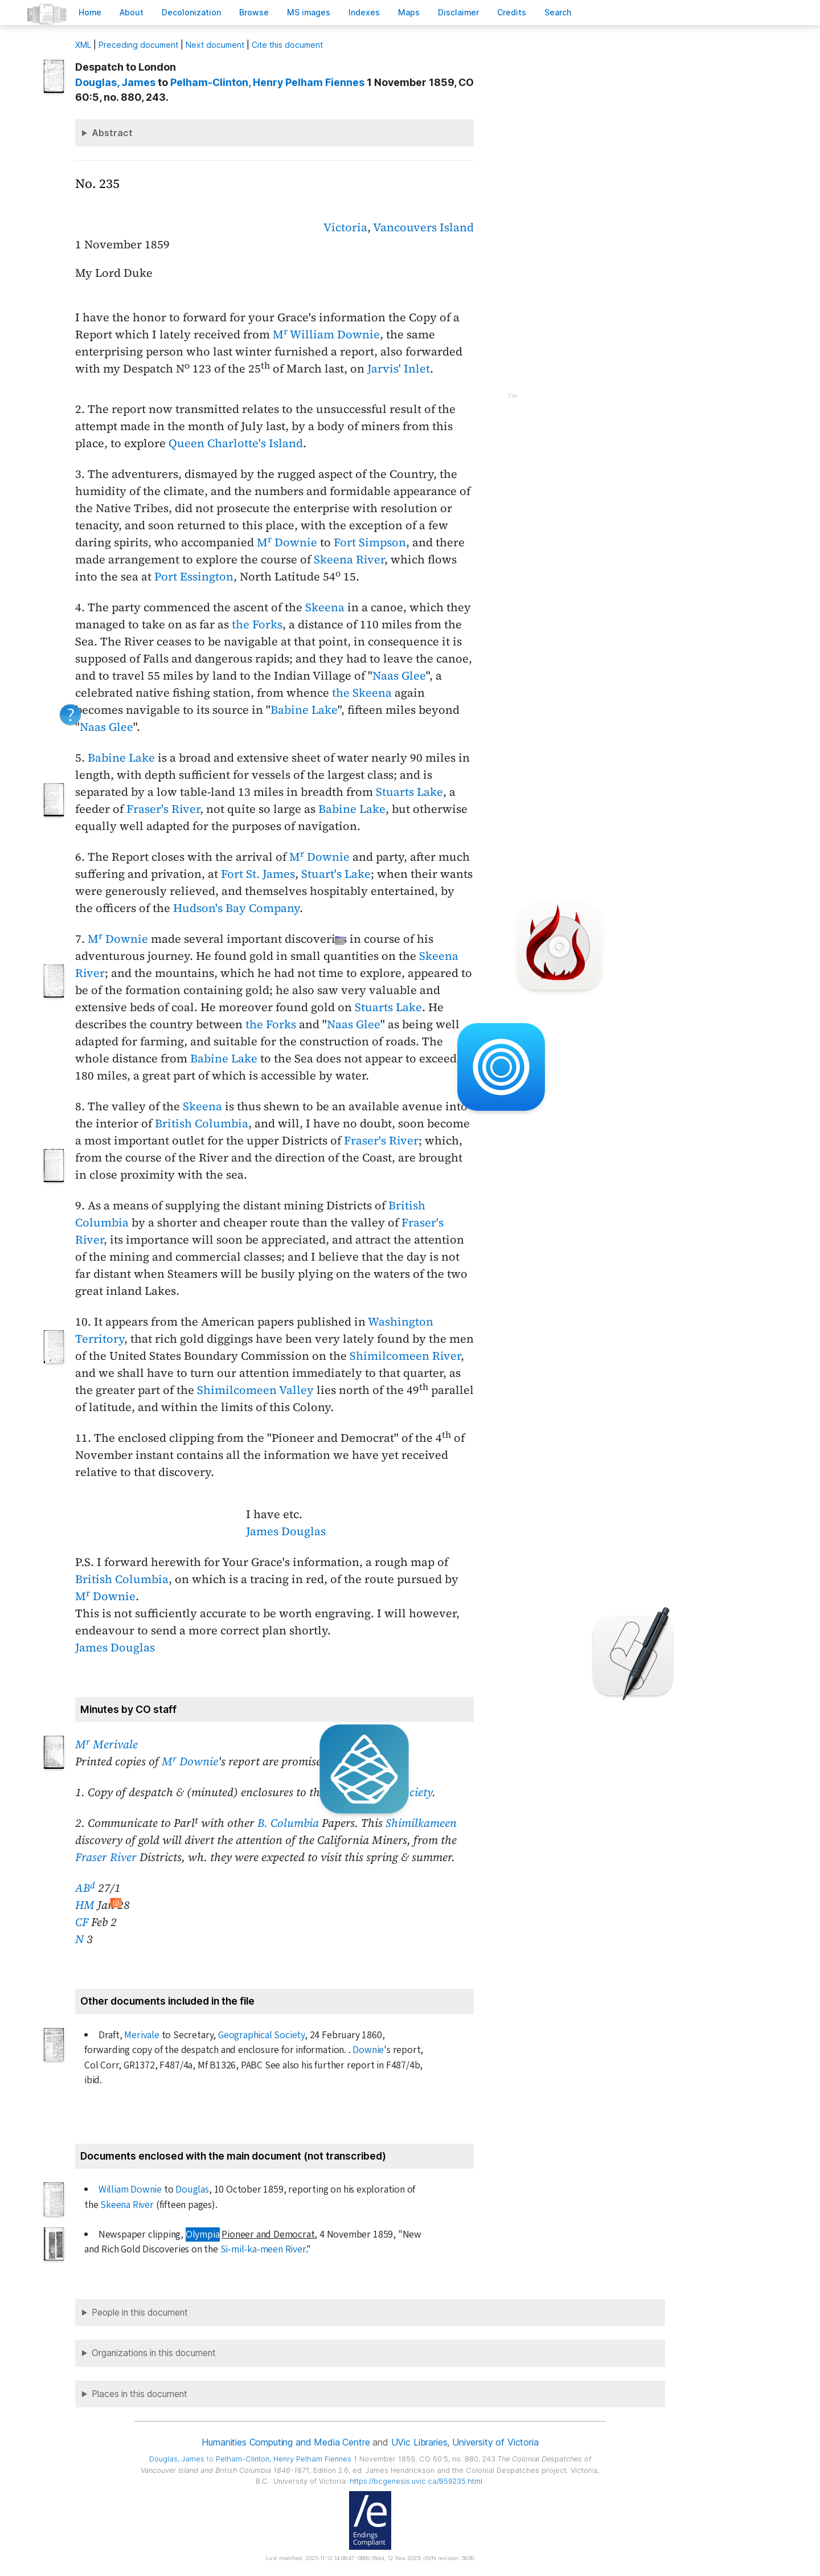 Image resolution: width=820 pixels, height=2576 pixels. What do you see at coordinates (70, 714) in the screenshot?
I see `access help documentation or support` at bounding box center [70, 714].